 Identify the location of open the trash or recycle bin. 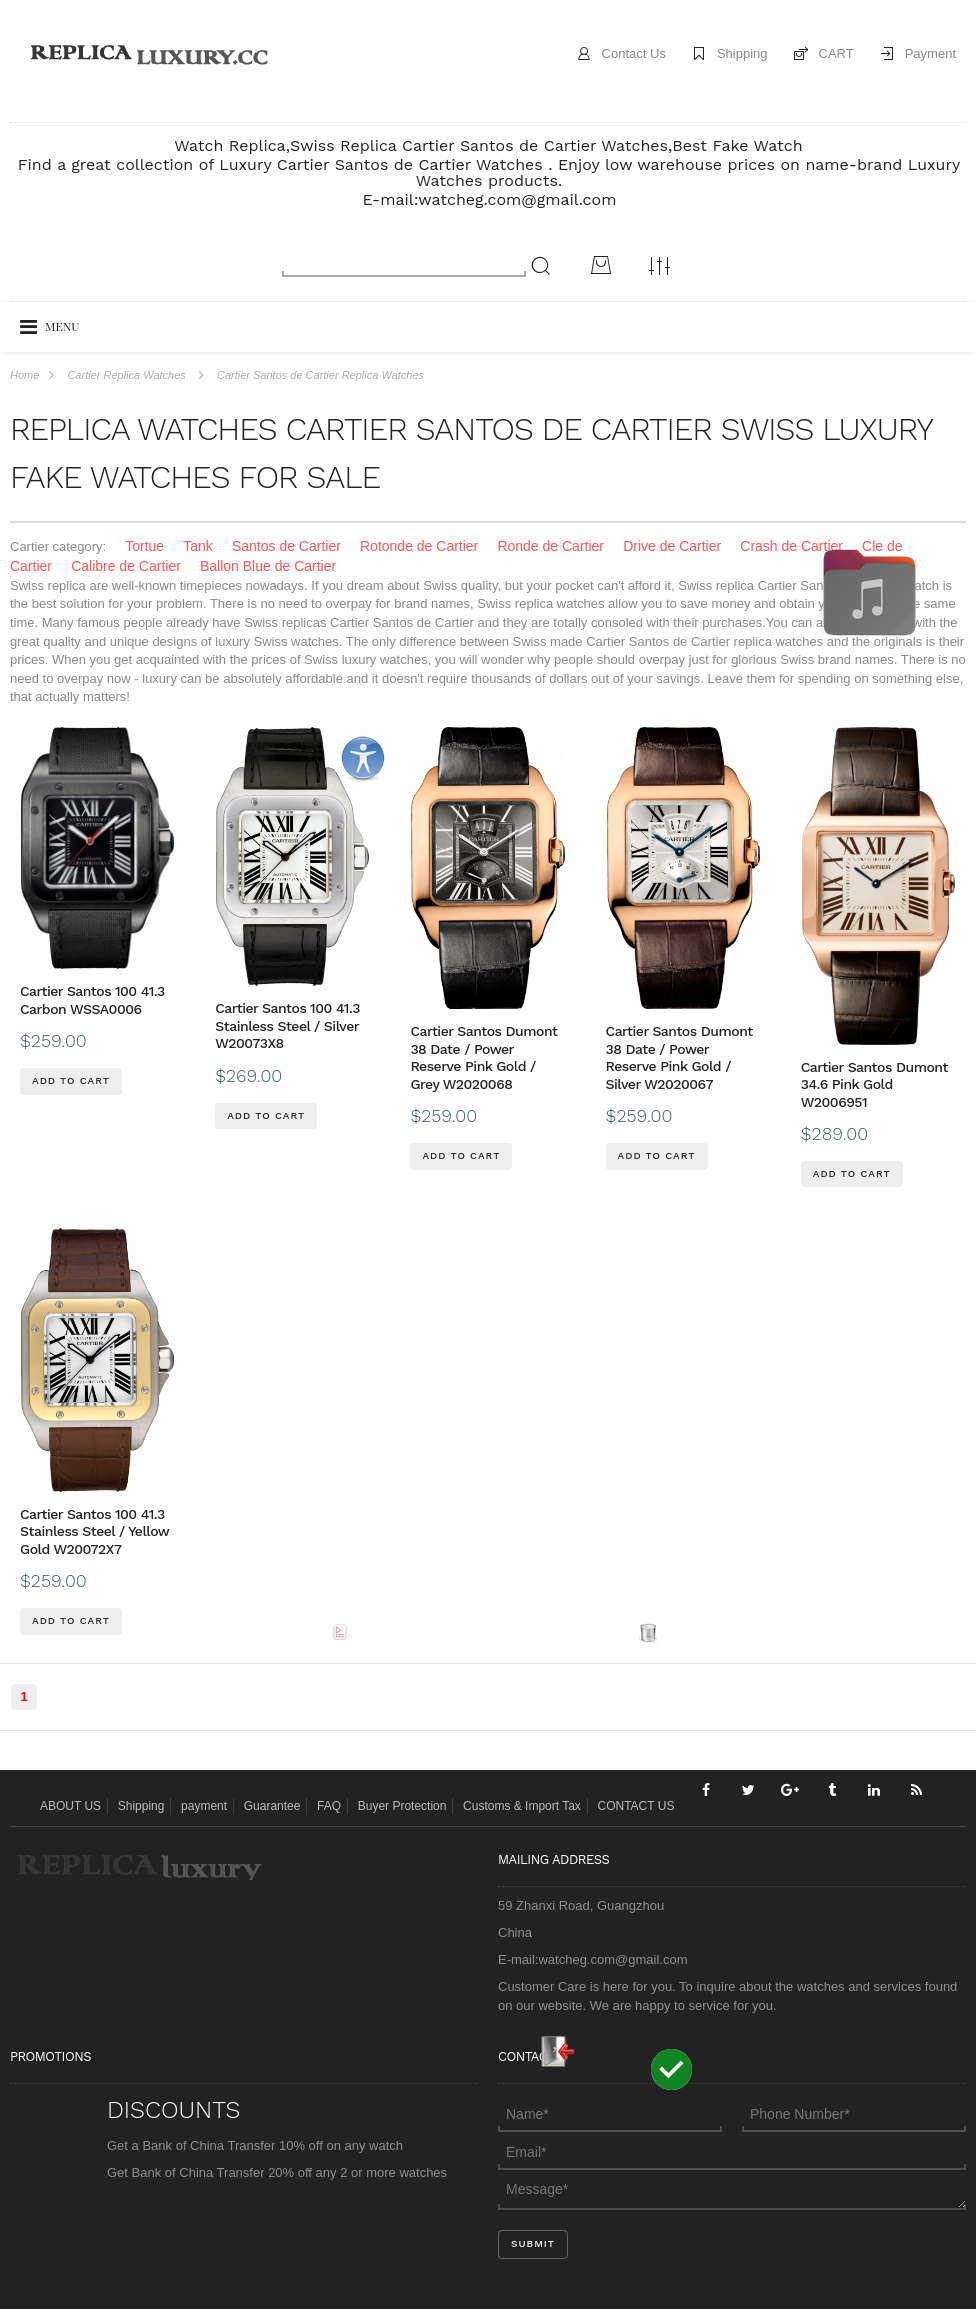
(648, 1632).